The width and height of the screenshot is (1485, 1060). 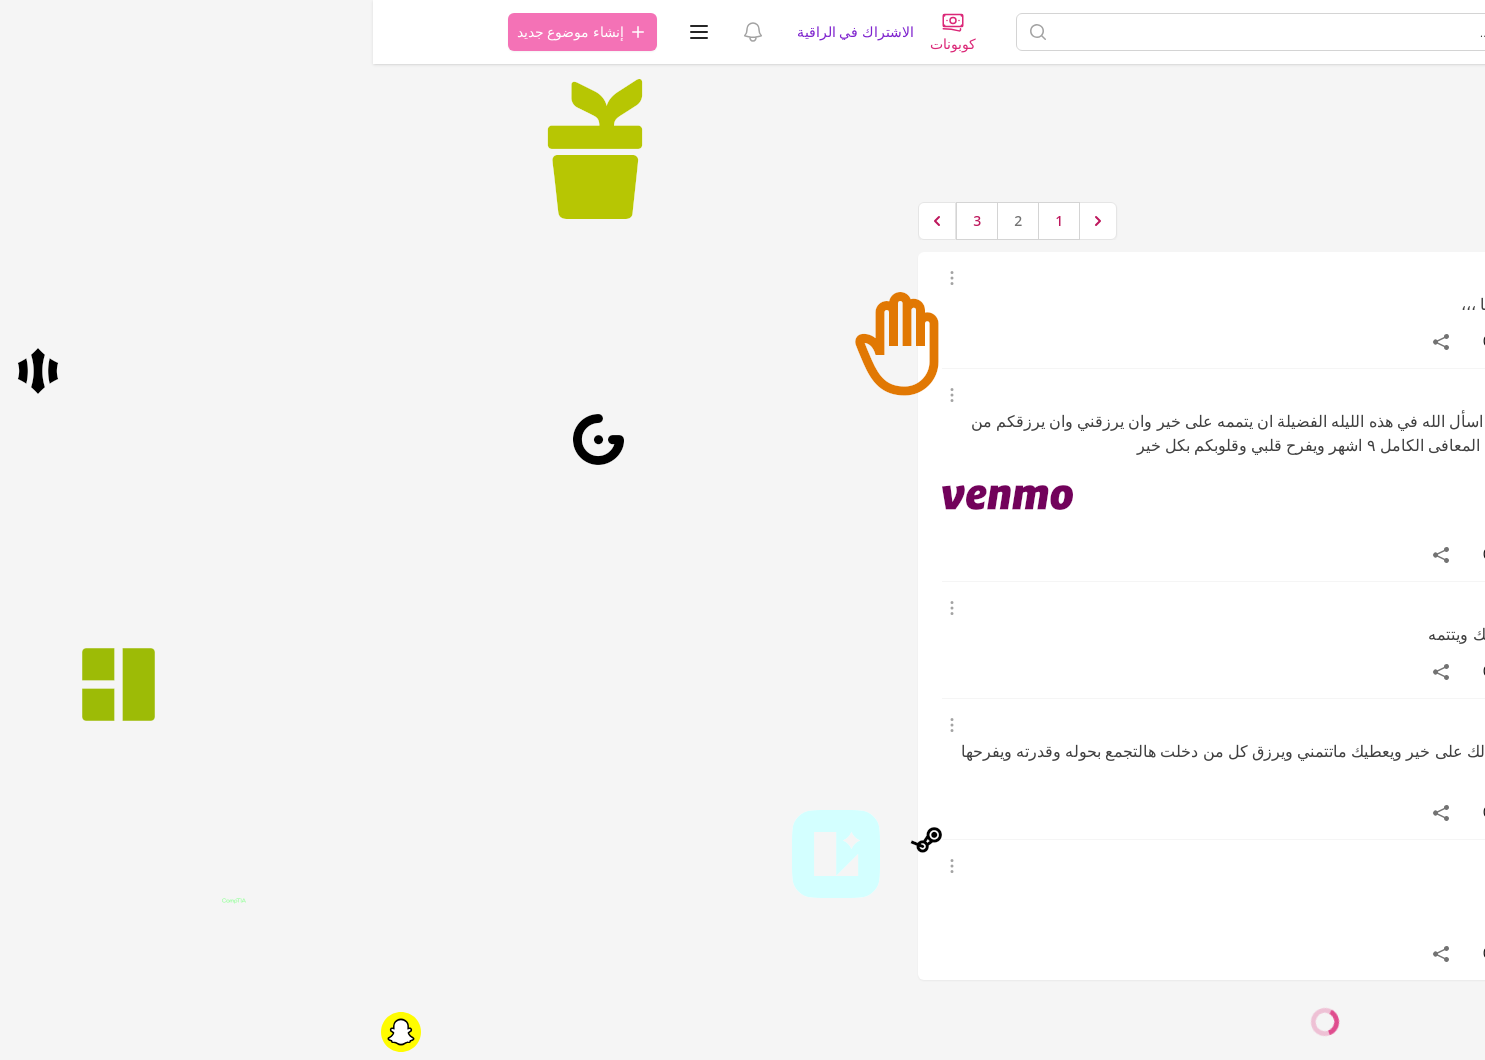 I want to click on open lunacy design application, so click(x=836, y=854).